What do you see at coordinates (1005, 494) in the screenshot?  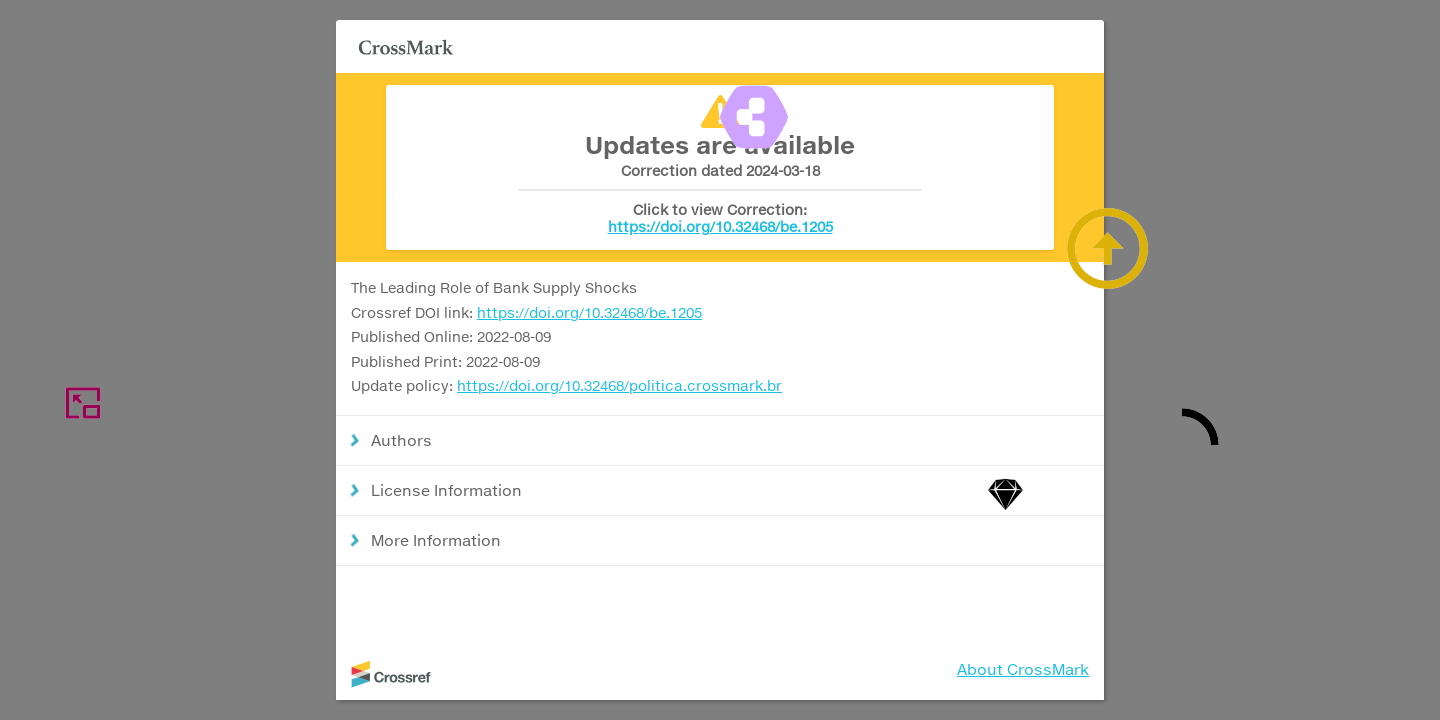 I see `open Sketch design app` at bounding box center [1005, 494].